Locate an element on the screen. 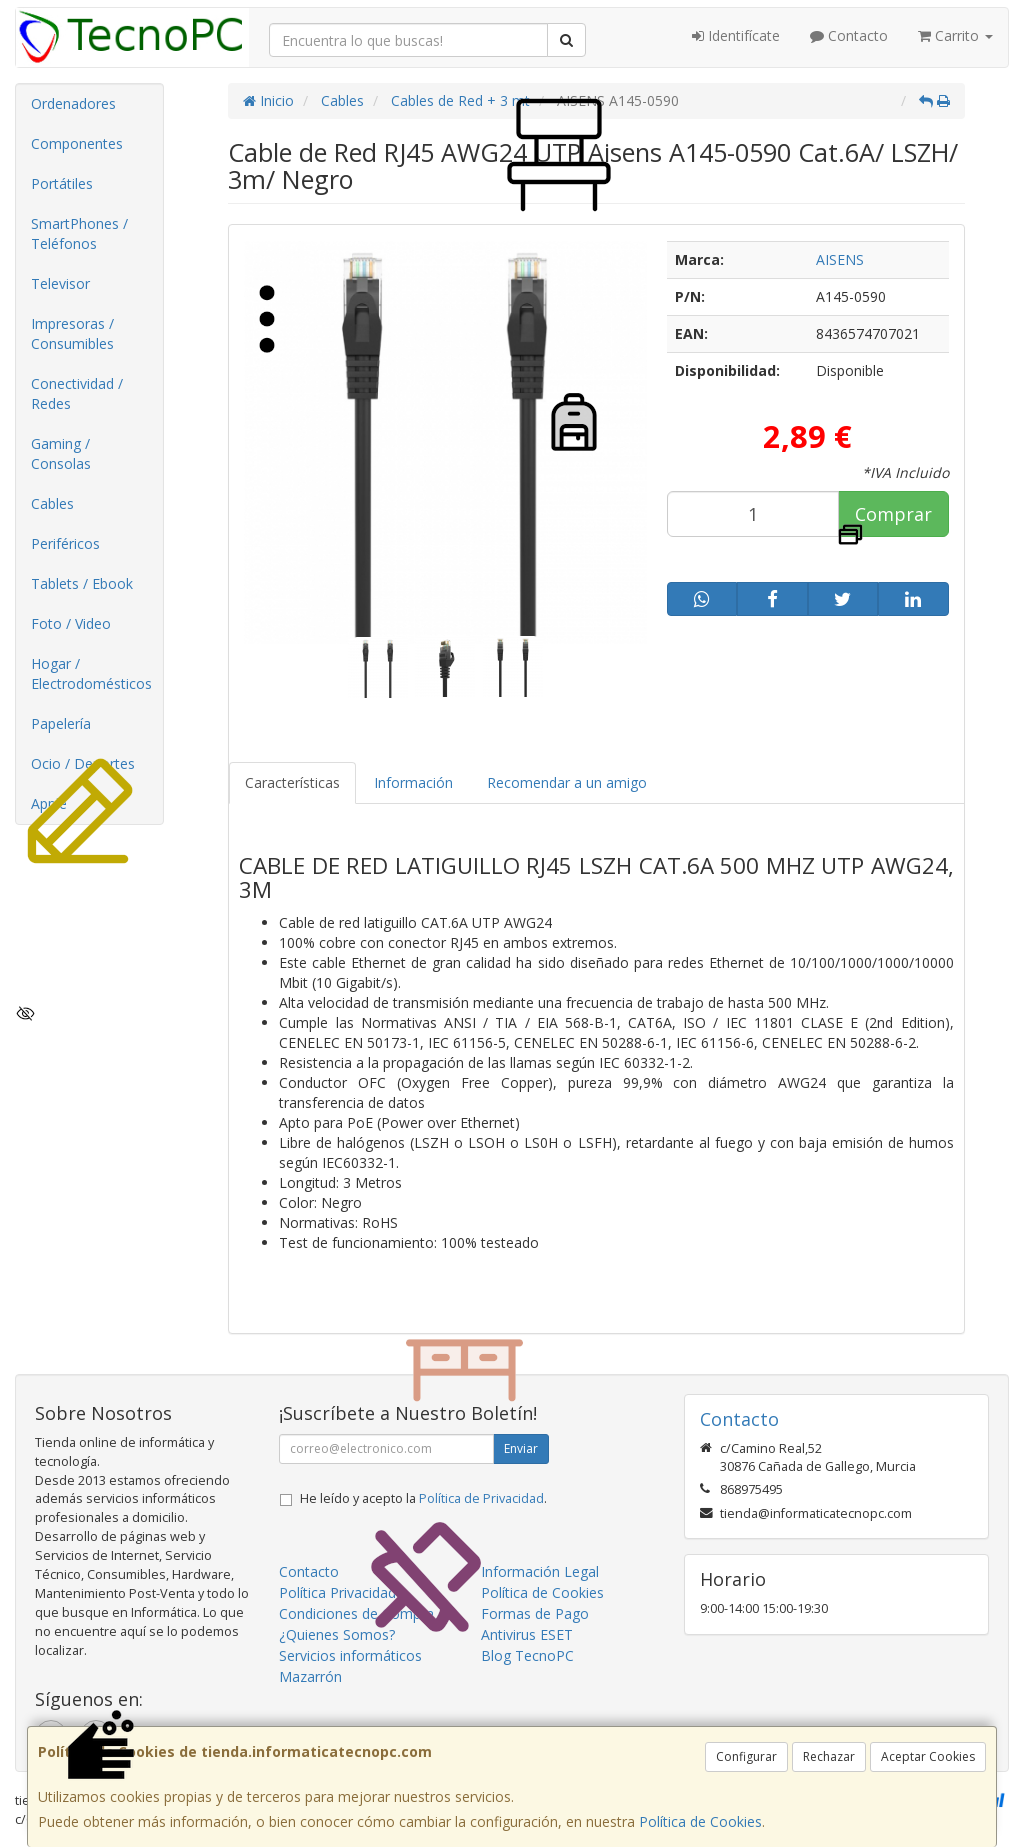 The width and height of the screenshot is (1024, 1847). edit text or content is located at coordinates (78, 813).